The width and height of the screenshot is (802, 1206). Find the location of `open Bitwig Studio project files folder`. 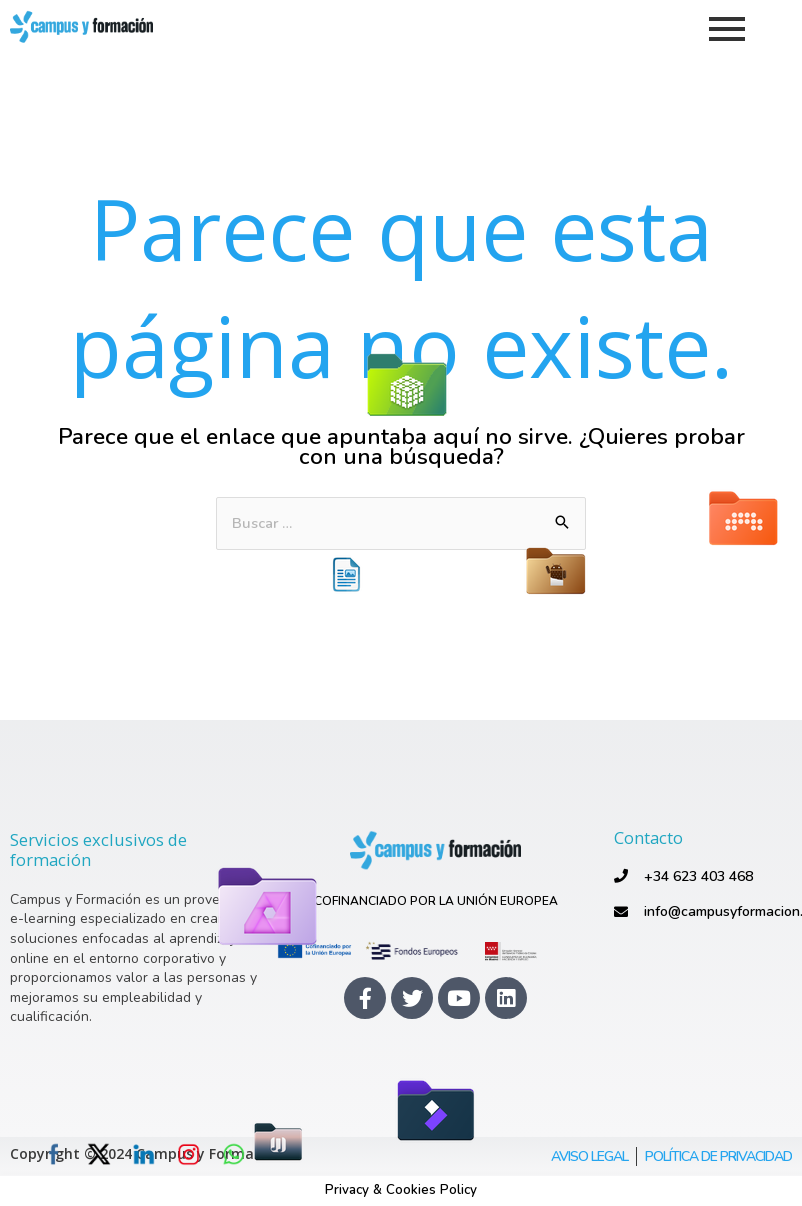

open Bitwig Studio project files folder is located at coordinates (743, 520).